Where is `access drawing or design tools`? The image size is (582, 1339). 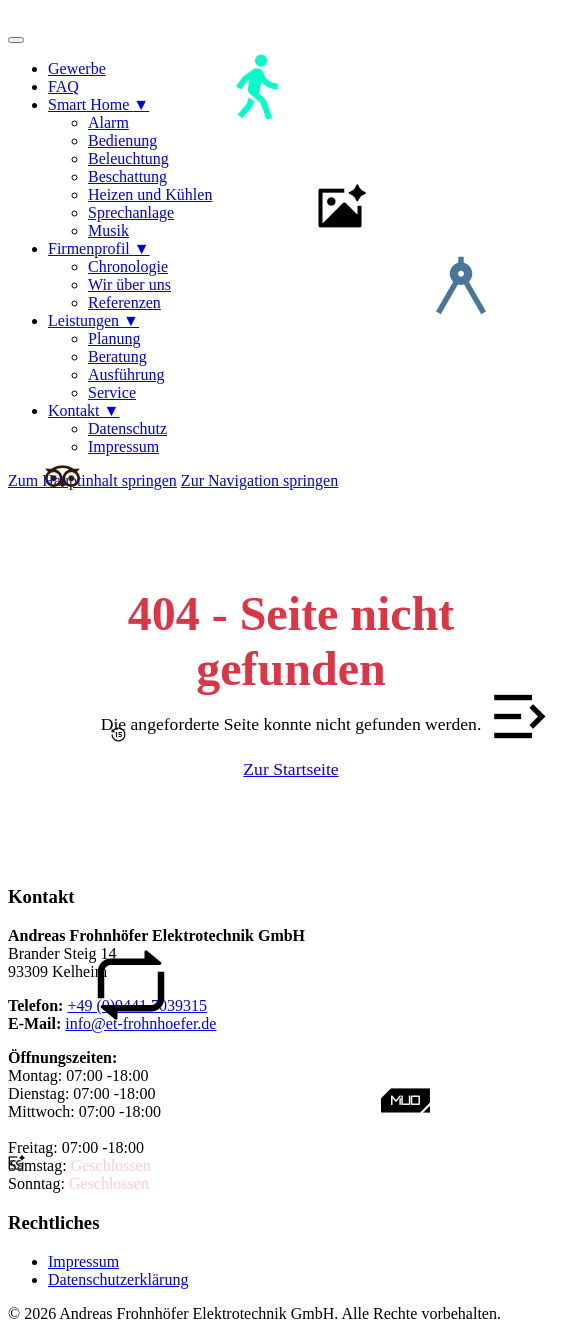
access drawing or design tools is located at coordinates (461, 285).